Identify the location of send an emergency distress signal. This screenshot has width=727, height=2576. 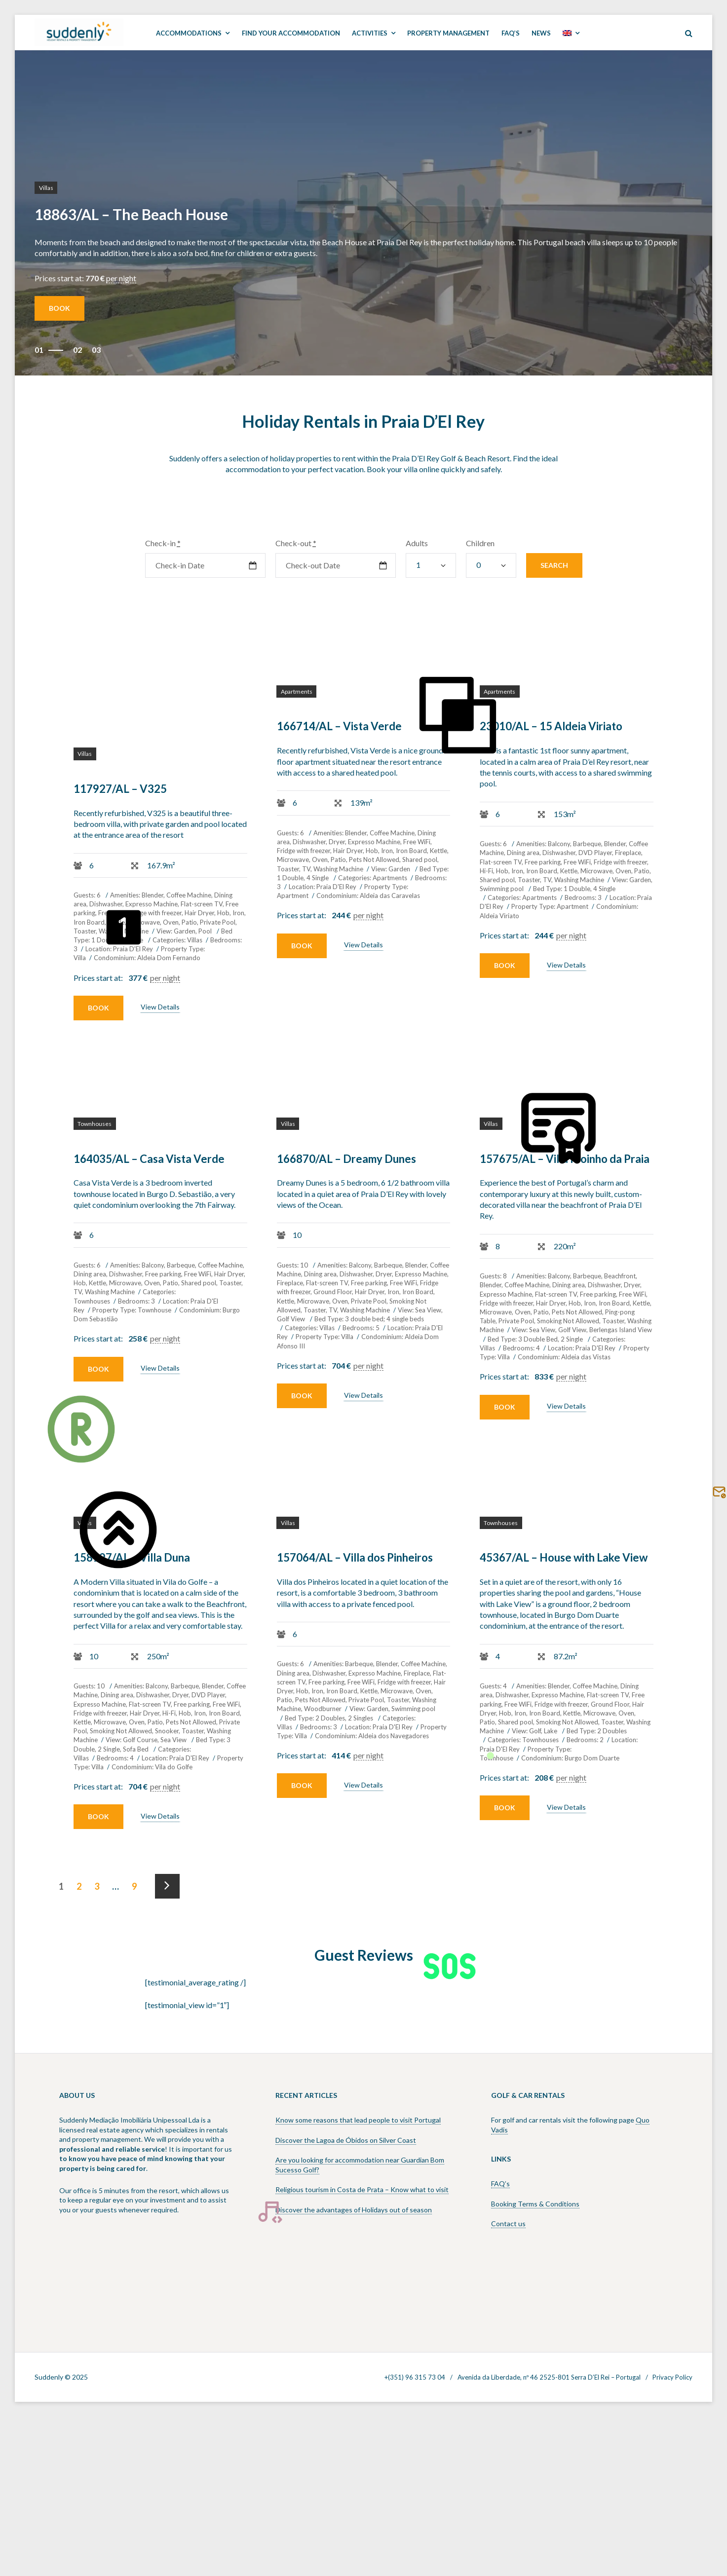
(450, 1966).